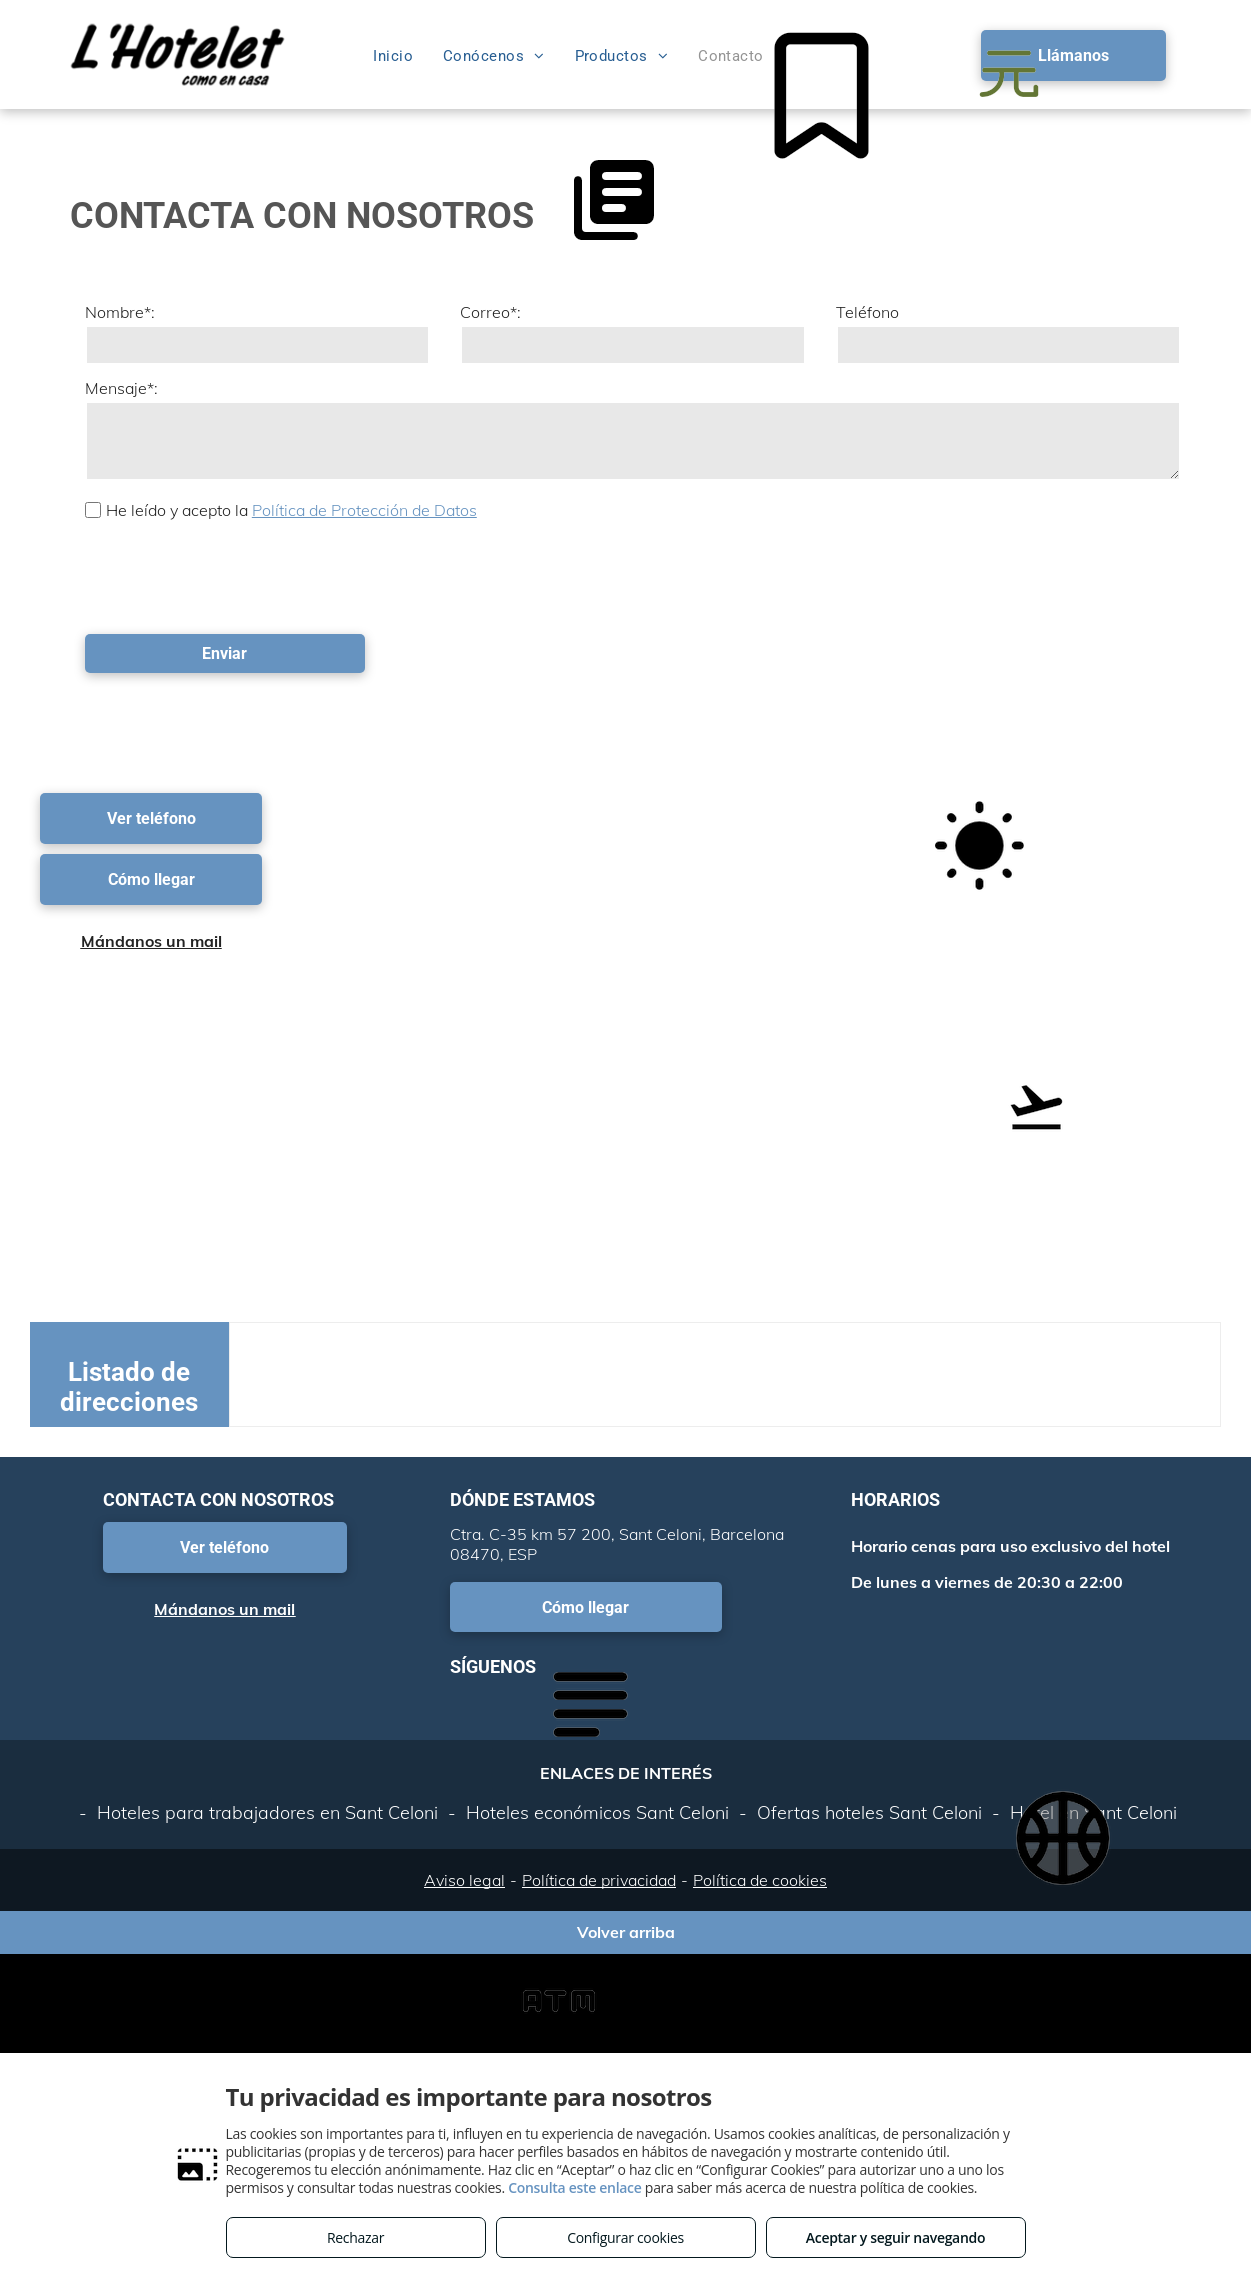 The height and width of the screenshot is (2278, 1251). Describe the element at coordinates (979, 847) in the screenshot. I see `toggle light mode or bright display` at that location.